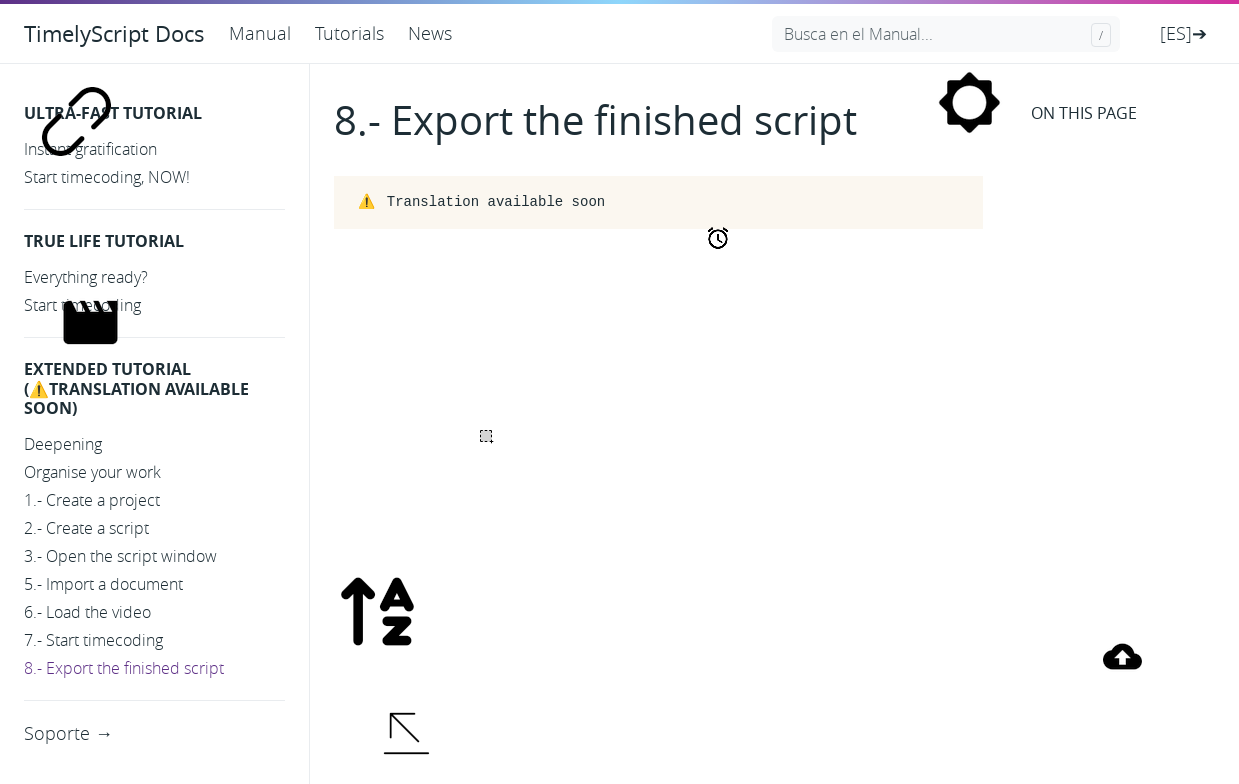 The image size is (1239, 784). What do you see at coordinates (1122, 656) in the screenshot?
I see `upload file to cloud storage` at bounding box center [1122, 656].